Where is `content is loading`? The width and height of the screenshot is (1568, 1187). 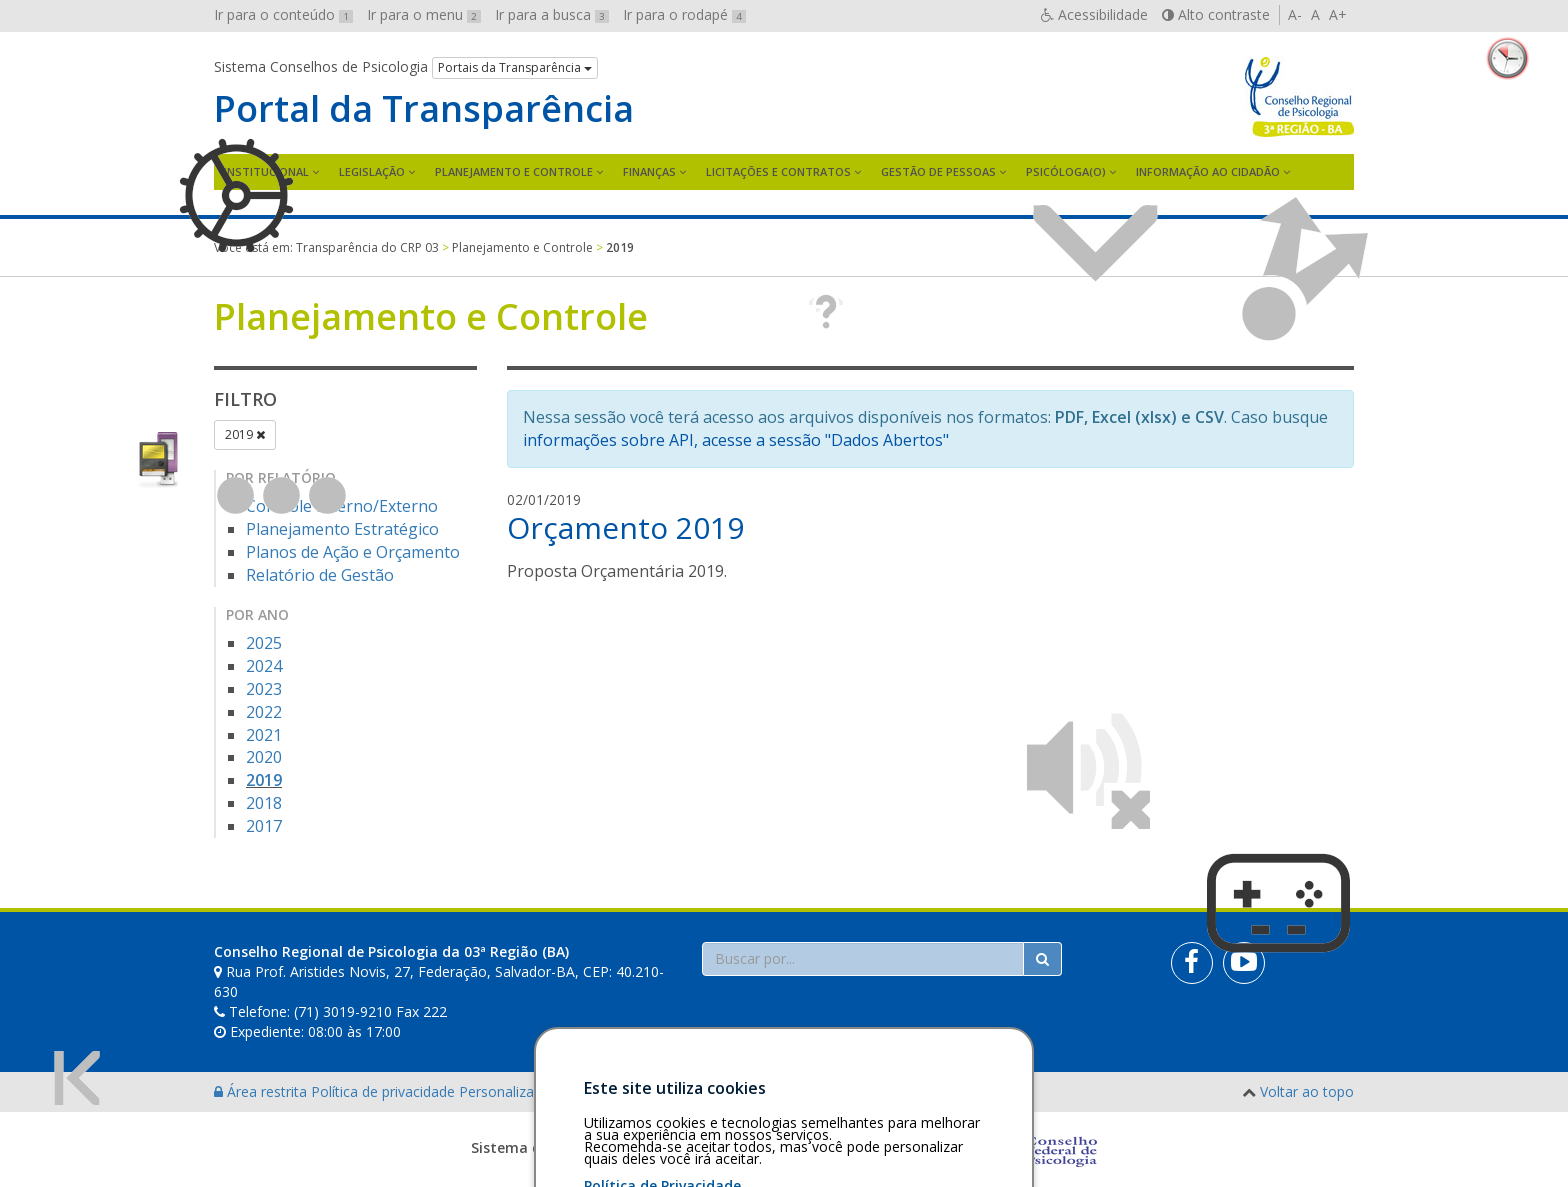 content is loading is located at coordinates (281, 495).